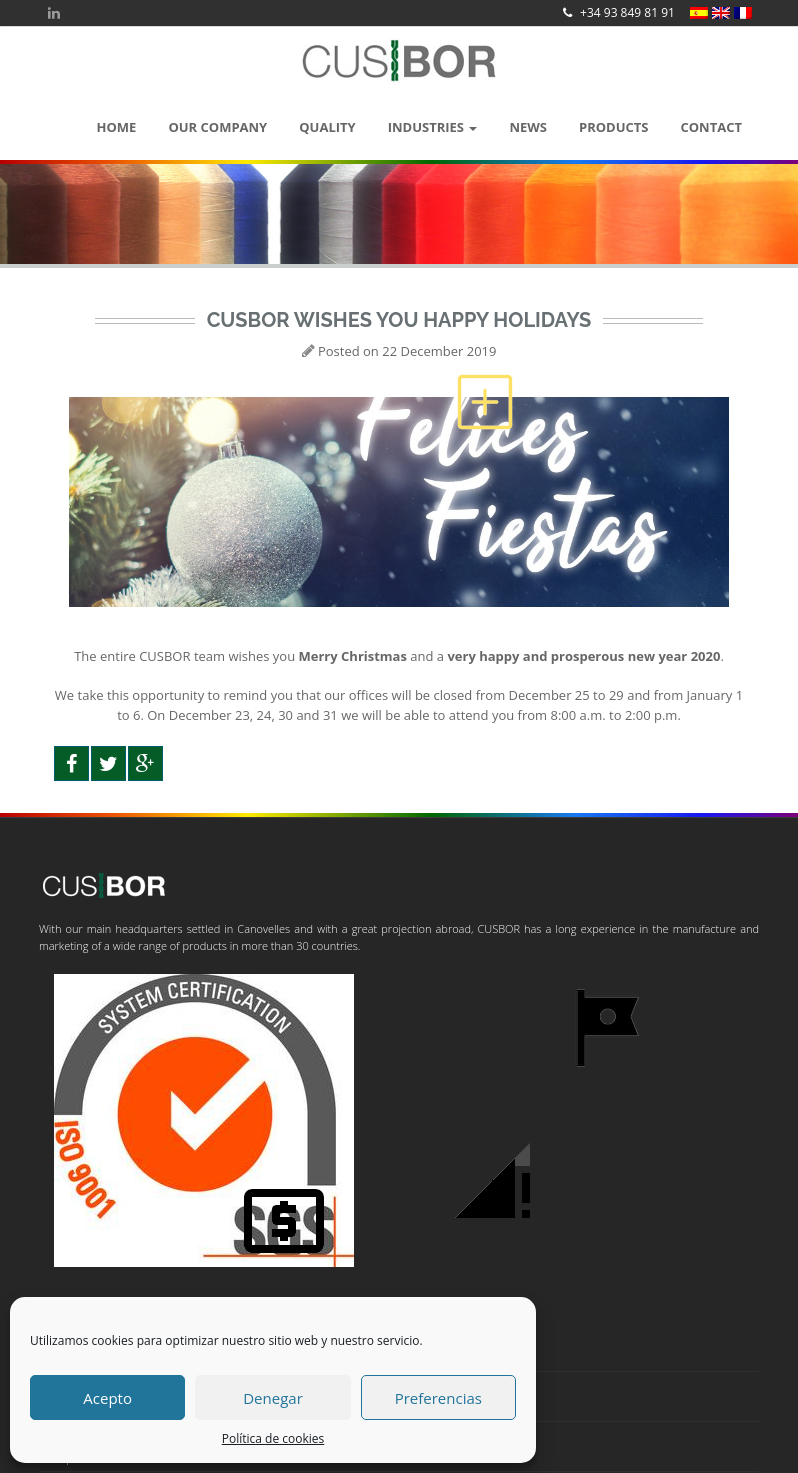  I want to click on start a guided tour or walkthrough, so click(604, 1028).